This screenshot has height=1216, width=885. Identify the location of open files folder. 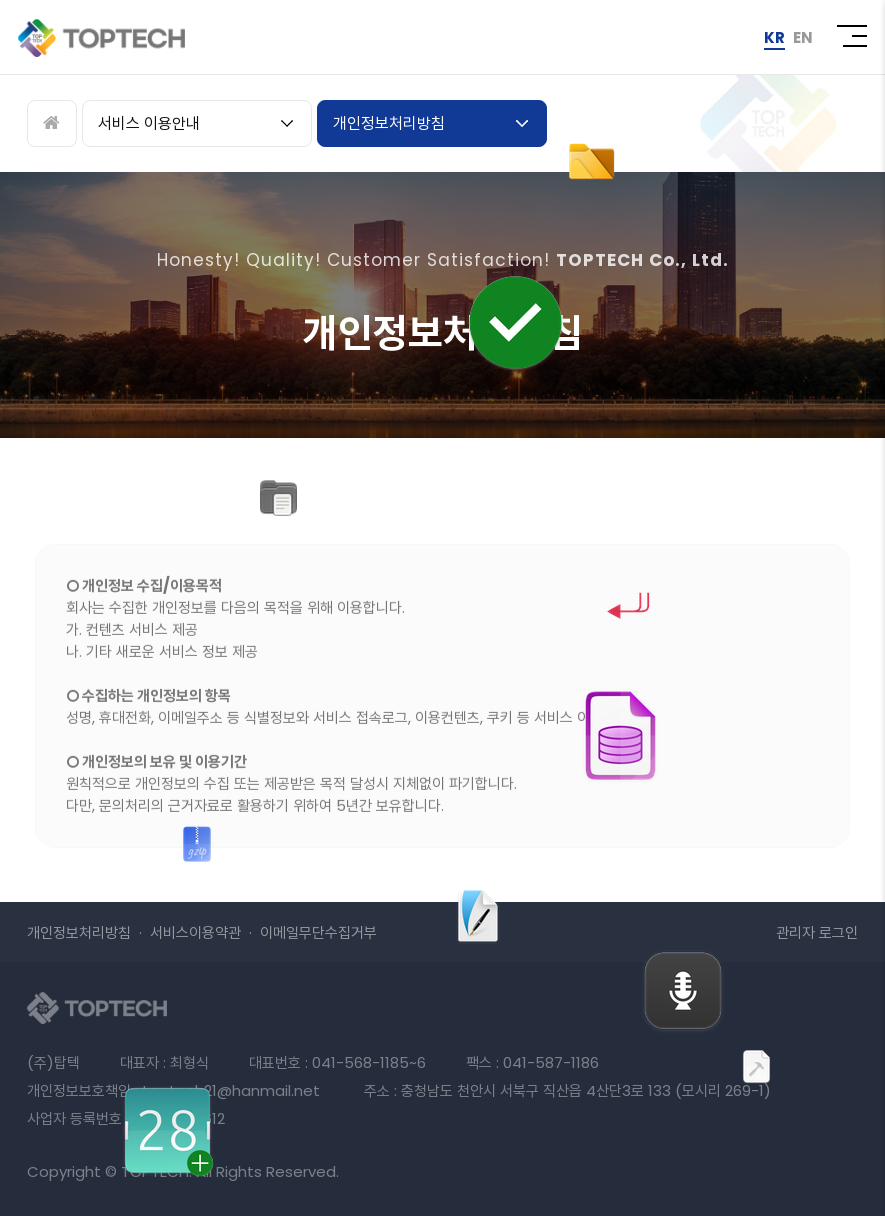
(591, 162).